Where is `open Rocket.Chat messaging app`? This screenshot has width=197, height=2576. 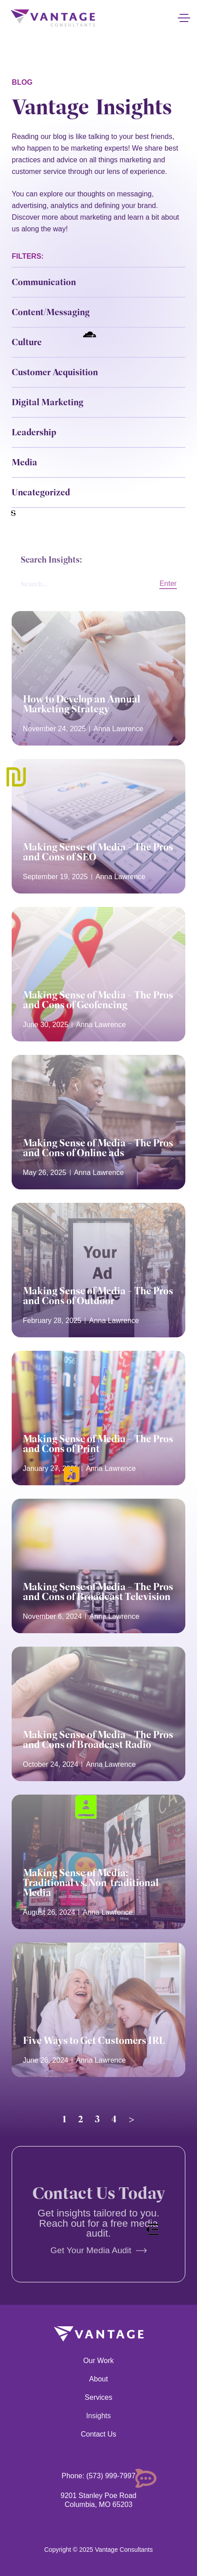 open Rocket.Chat messaging app is located at coordinates (146, 2478).